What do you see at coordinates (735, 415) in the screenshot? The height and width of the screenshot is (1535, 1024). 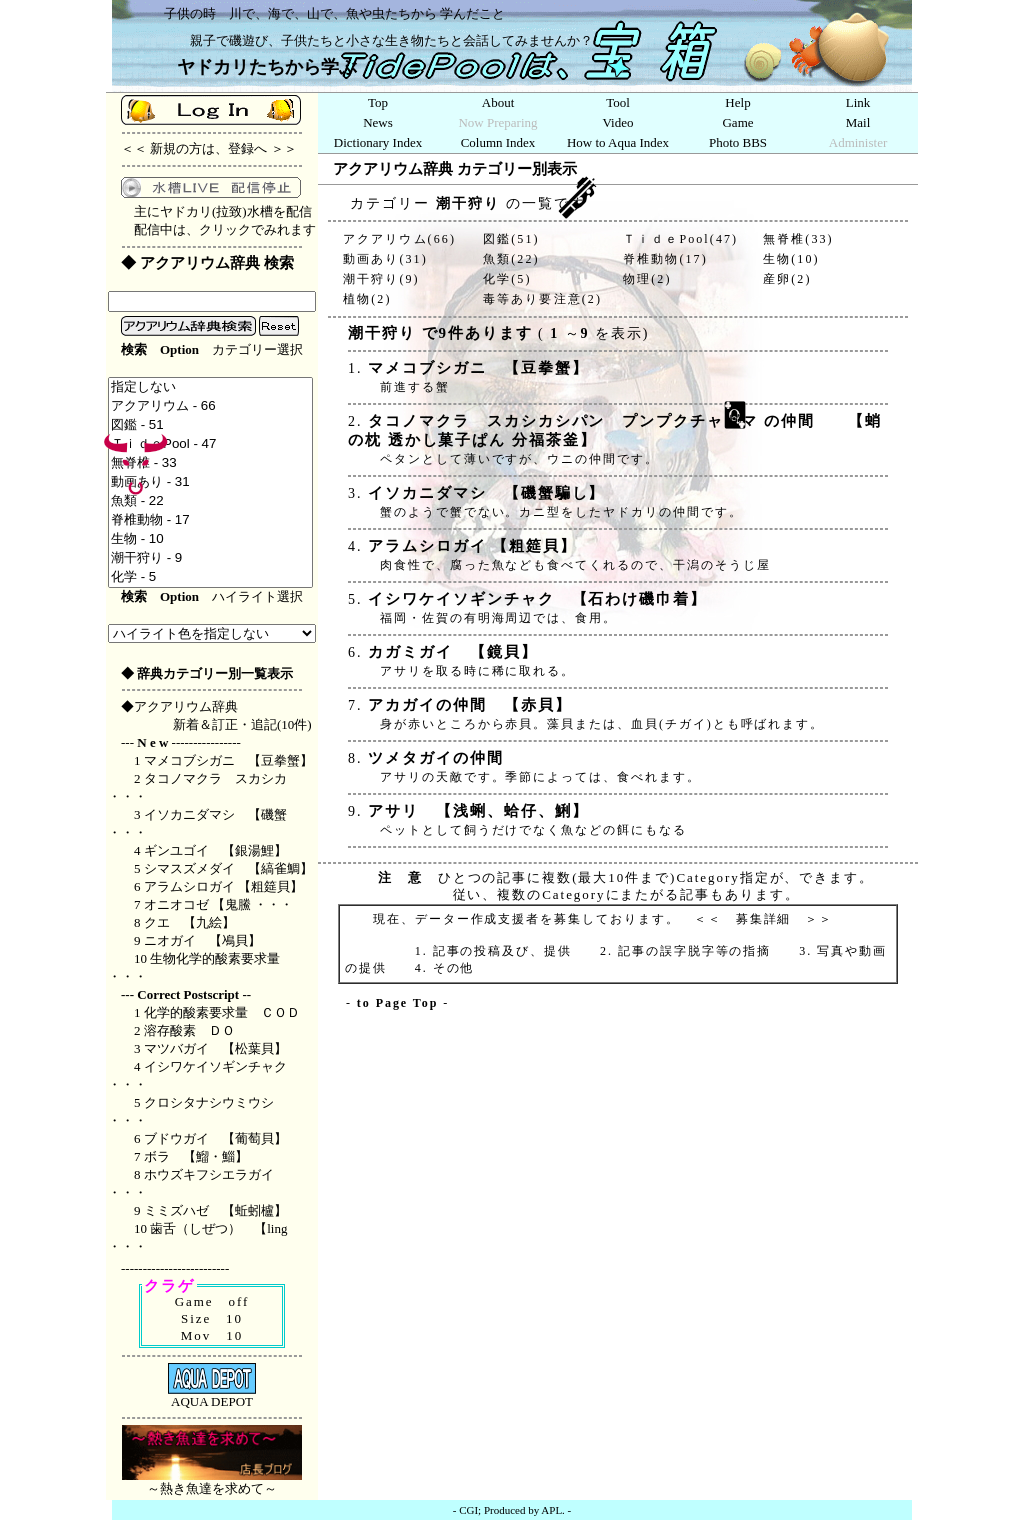 I see `queen of clubs playing card` at bounding box center [735, 415].